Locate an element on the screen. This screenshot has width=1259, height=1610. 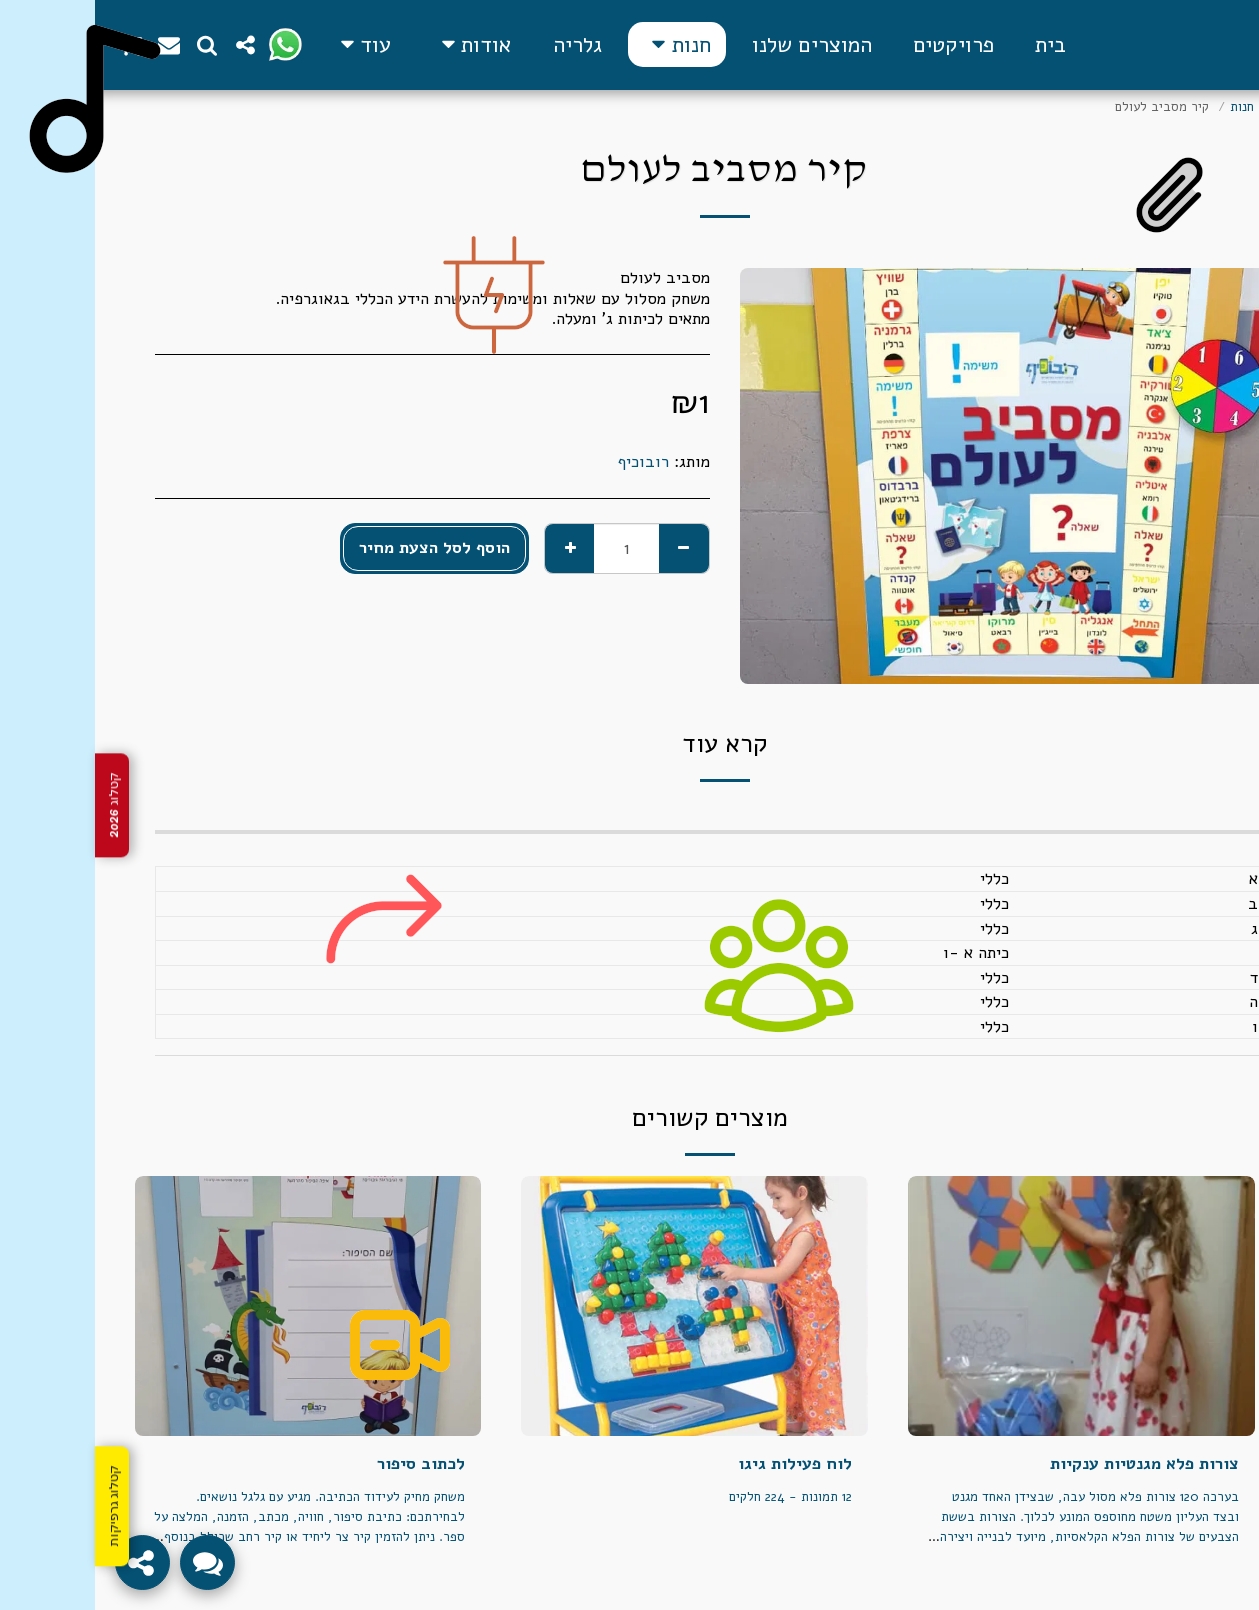
share or forward content is located at coordinates (384, 919).